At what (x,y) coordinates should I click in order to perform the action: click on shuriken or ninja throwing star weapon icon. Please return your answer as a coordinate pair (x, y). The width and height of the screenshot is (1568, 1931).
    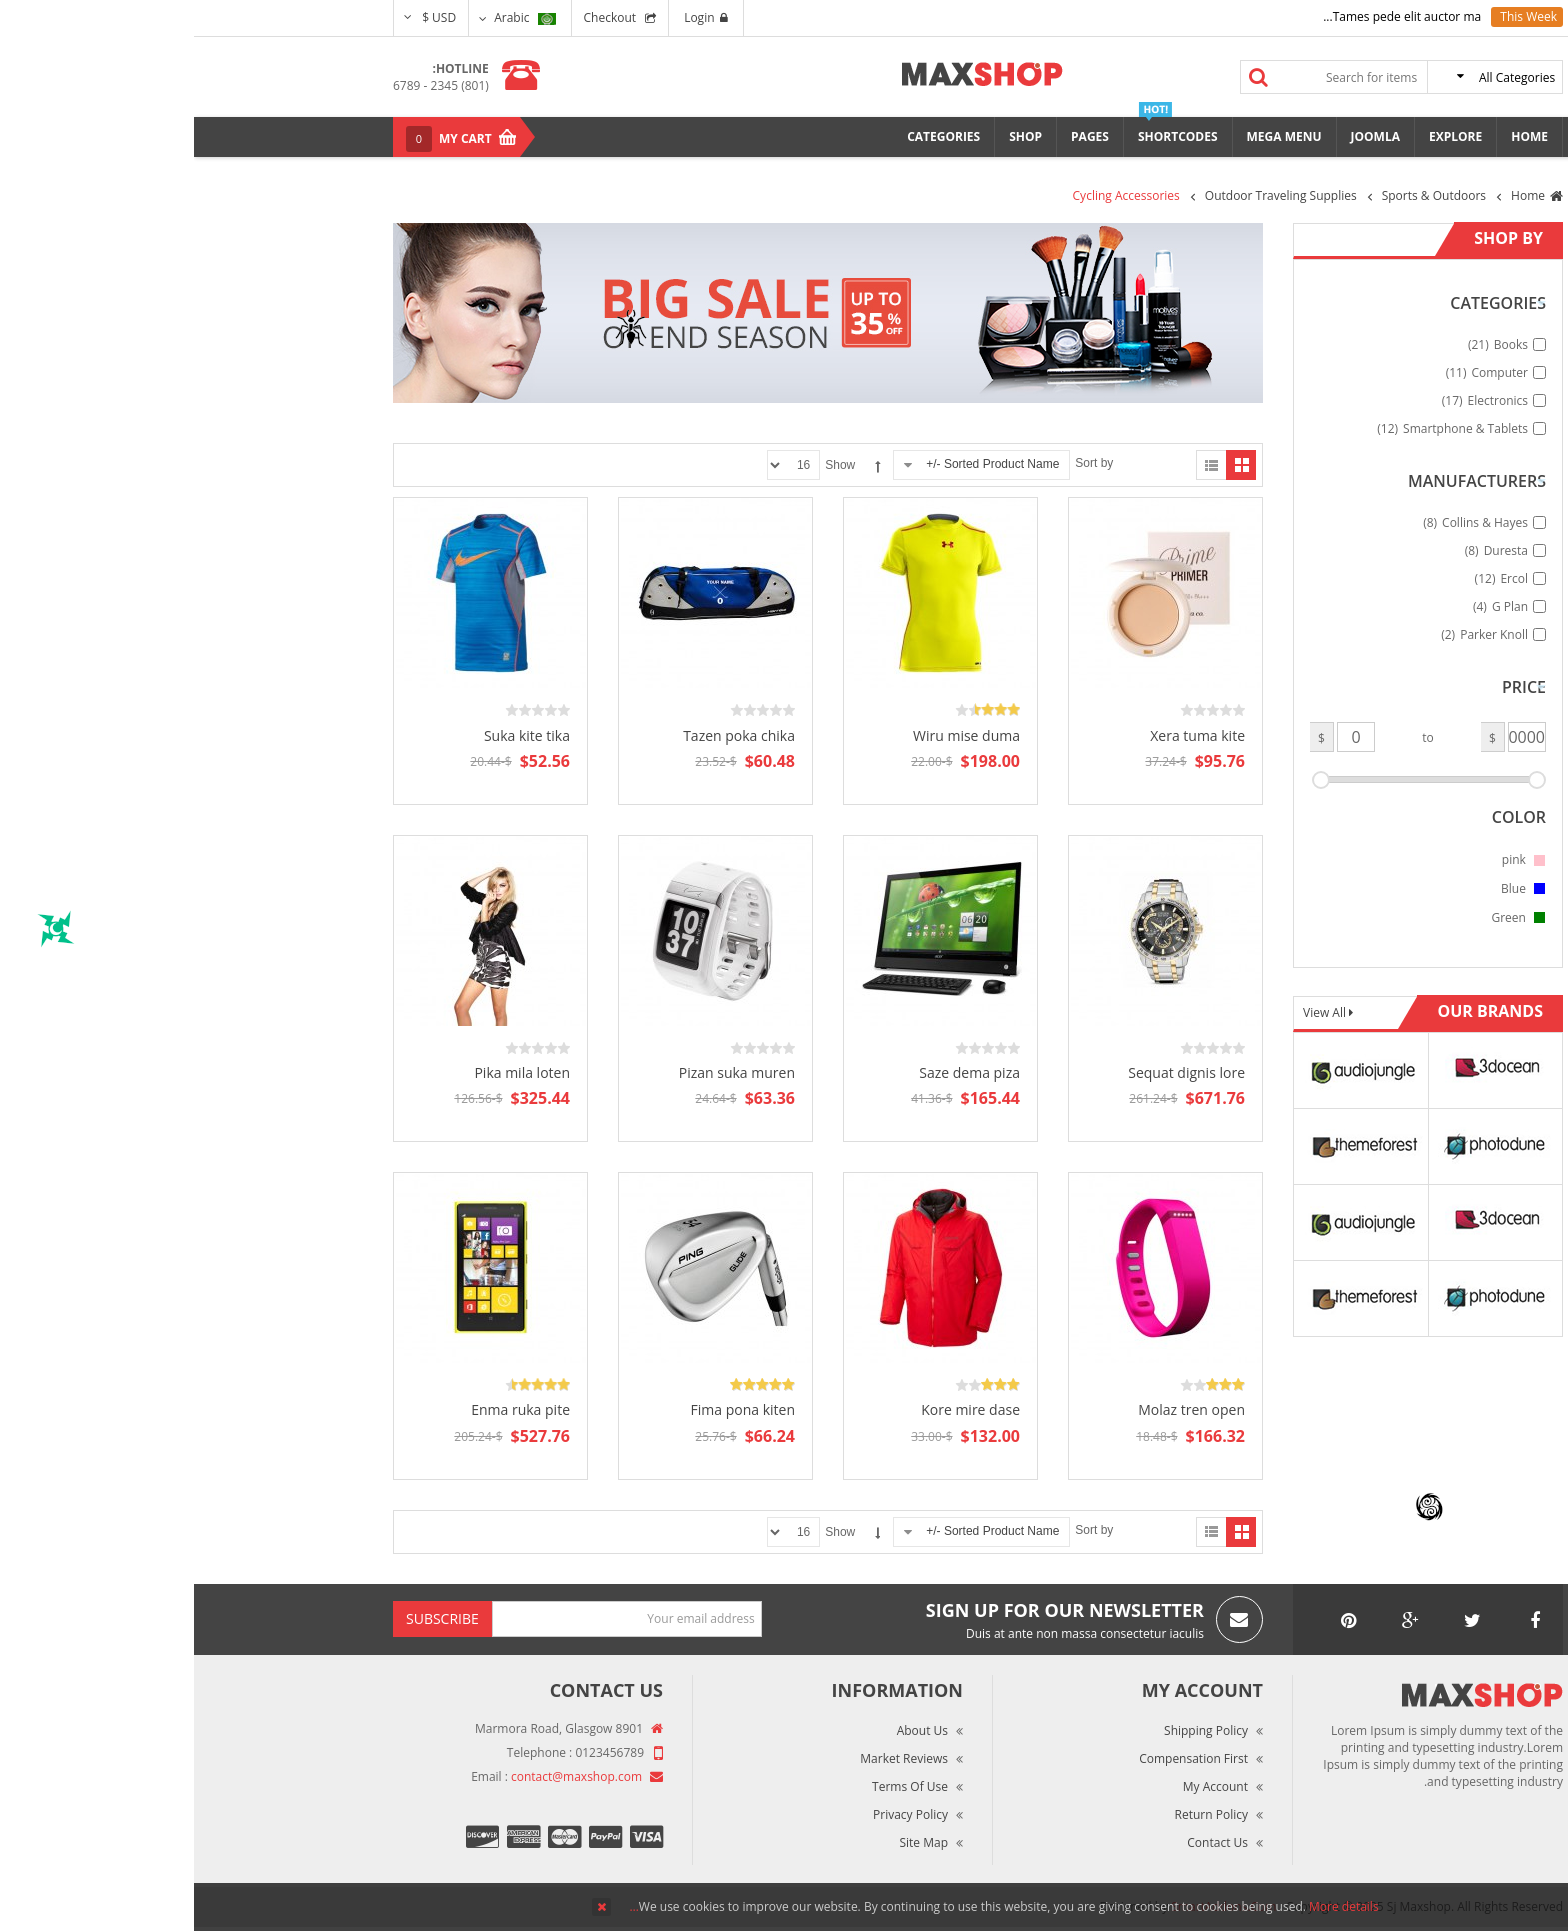
    Looking at the image, I should click on (56, 929).